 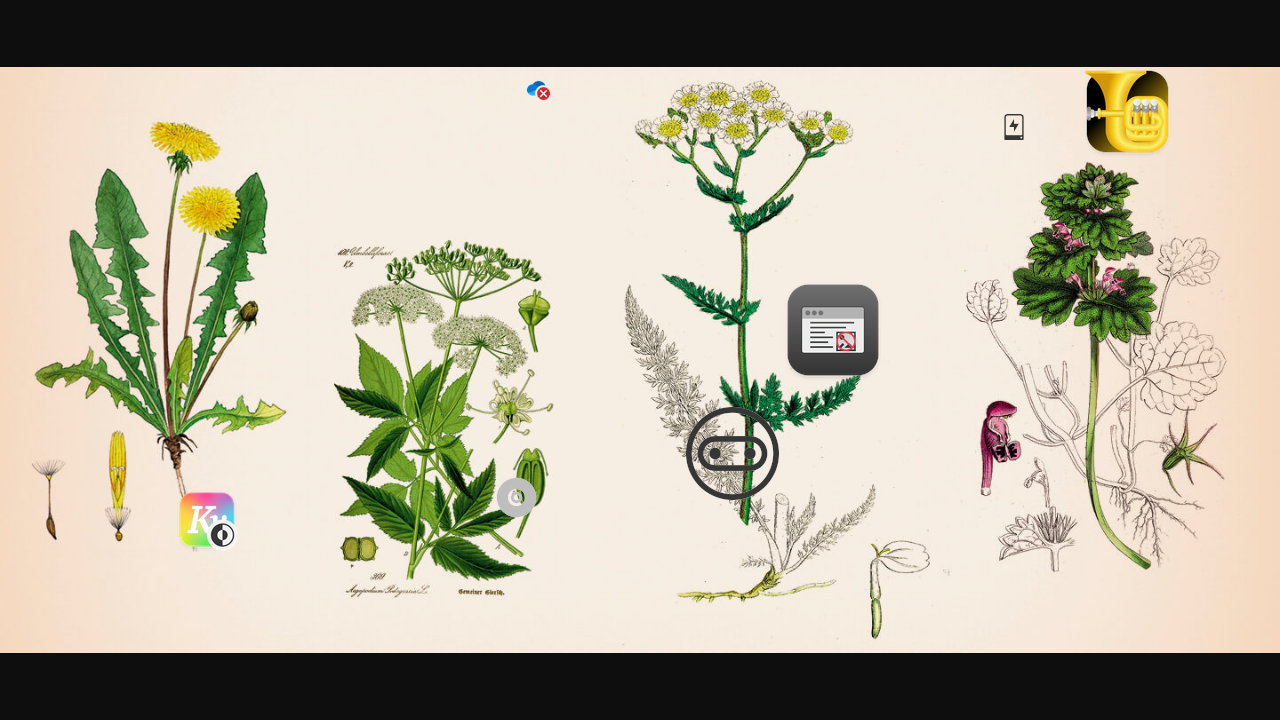 What do you see at coordinates (1127, 111) in the screenshot?
I see `open Tuba, a Mastodon and Fediverse client` at bounding box center [1127, 111].